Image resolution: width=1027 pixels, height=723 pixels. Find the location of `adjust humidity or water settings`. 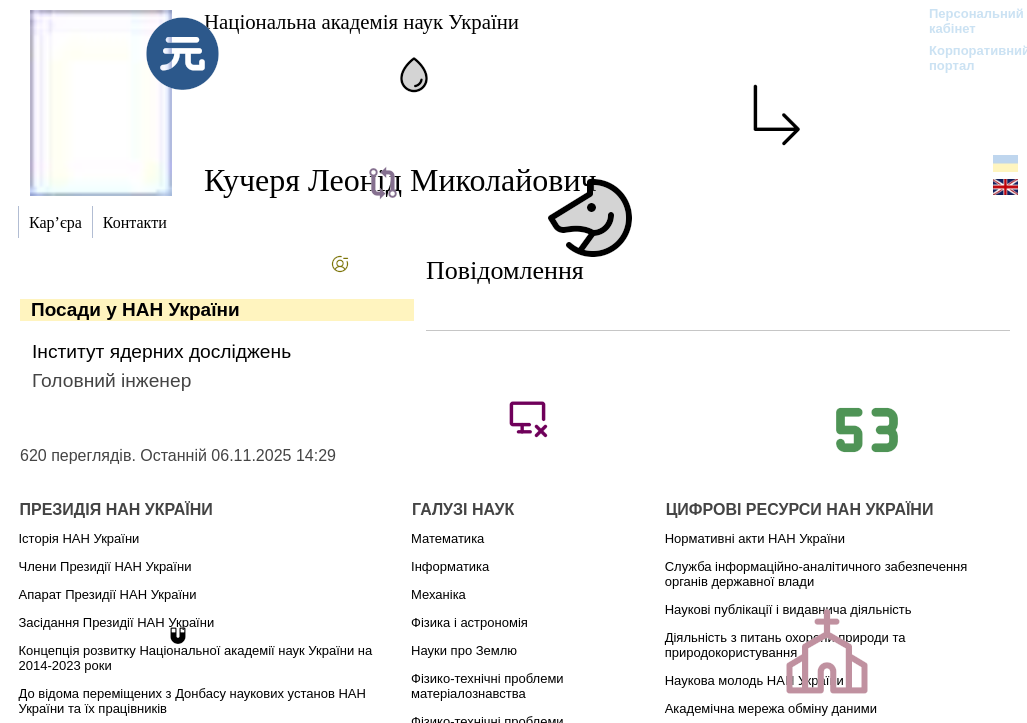

adjust humidity or water settings is located at coordinates (414, 76).